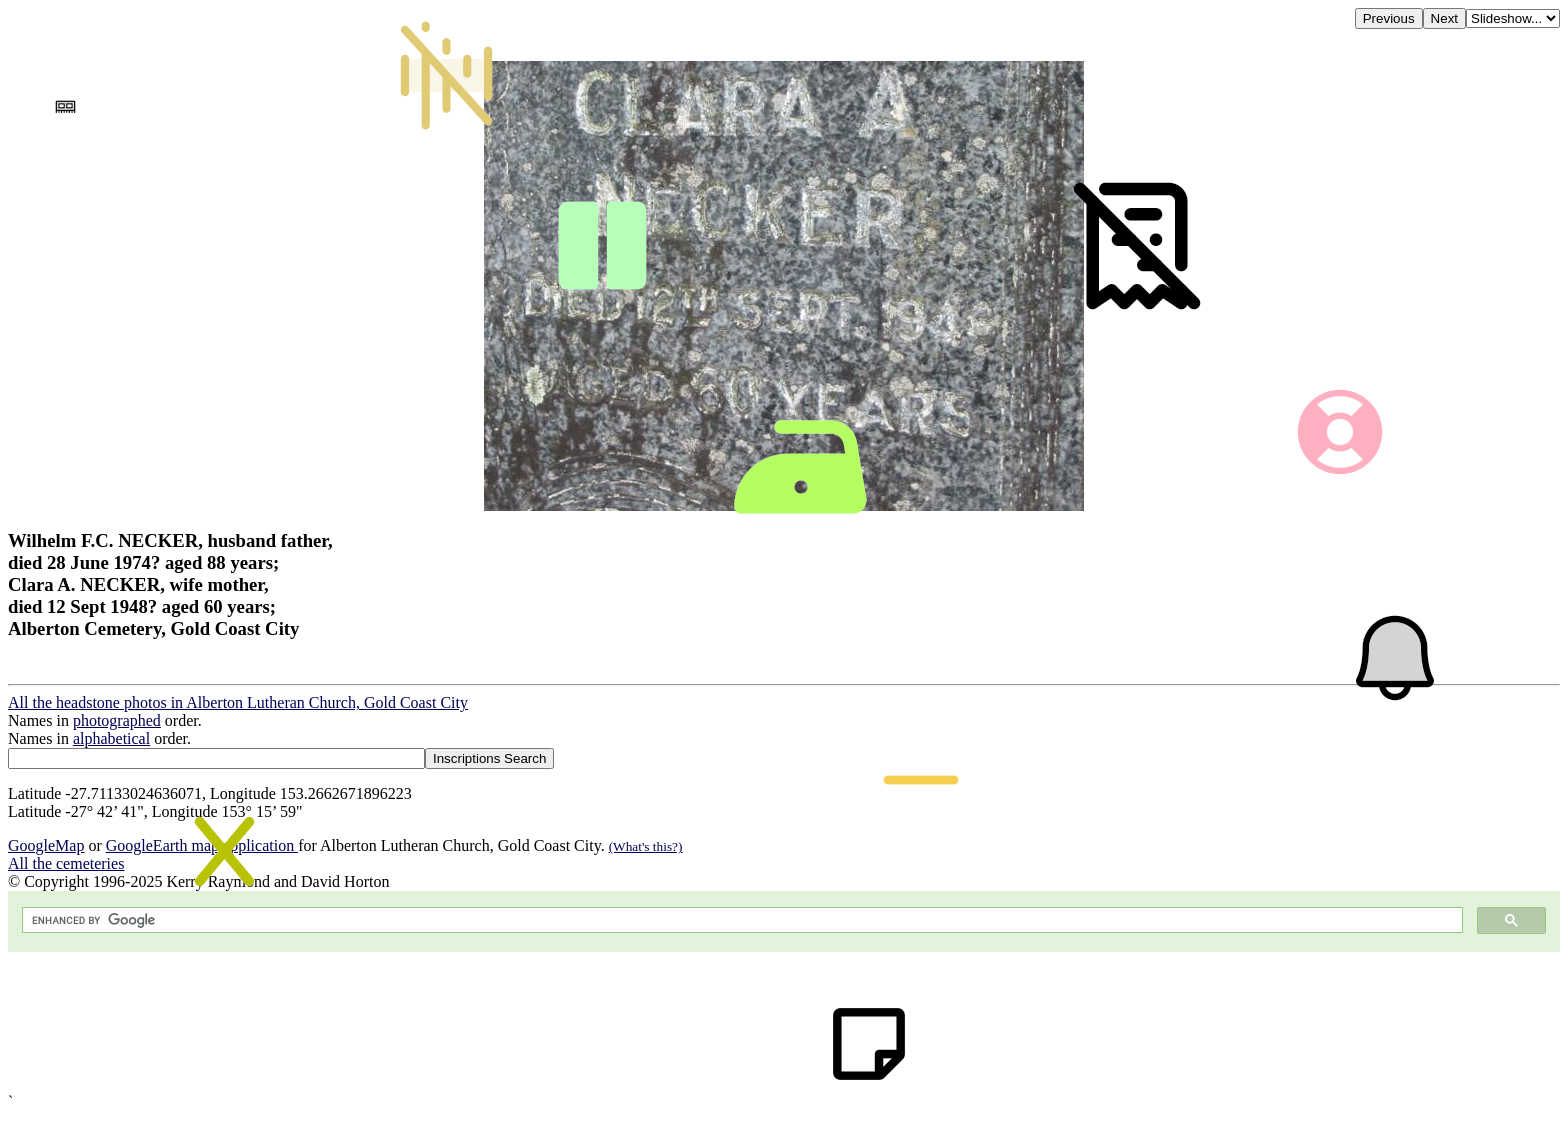 The height and width of the screenshot is (1127, 1568). I want to click on indicates clothing requires ironing, so click(801, 467).